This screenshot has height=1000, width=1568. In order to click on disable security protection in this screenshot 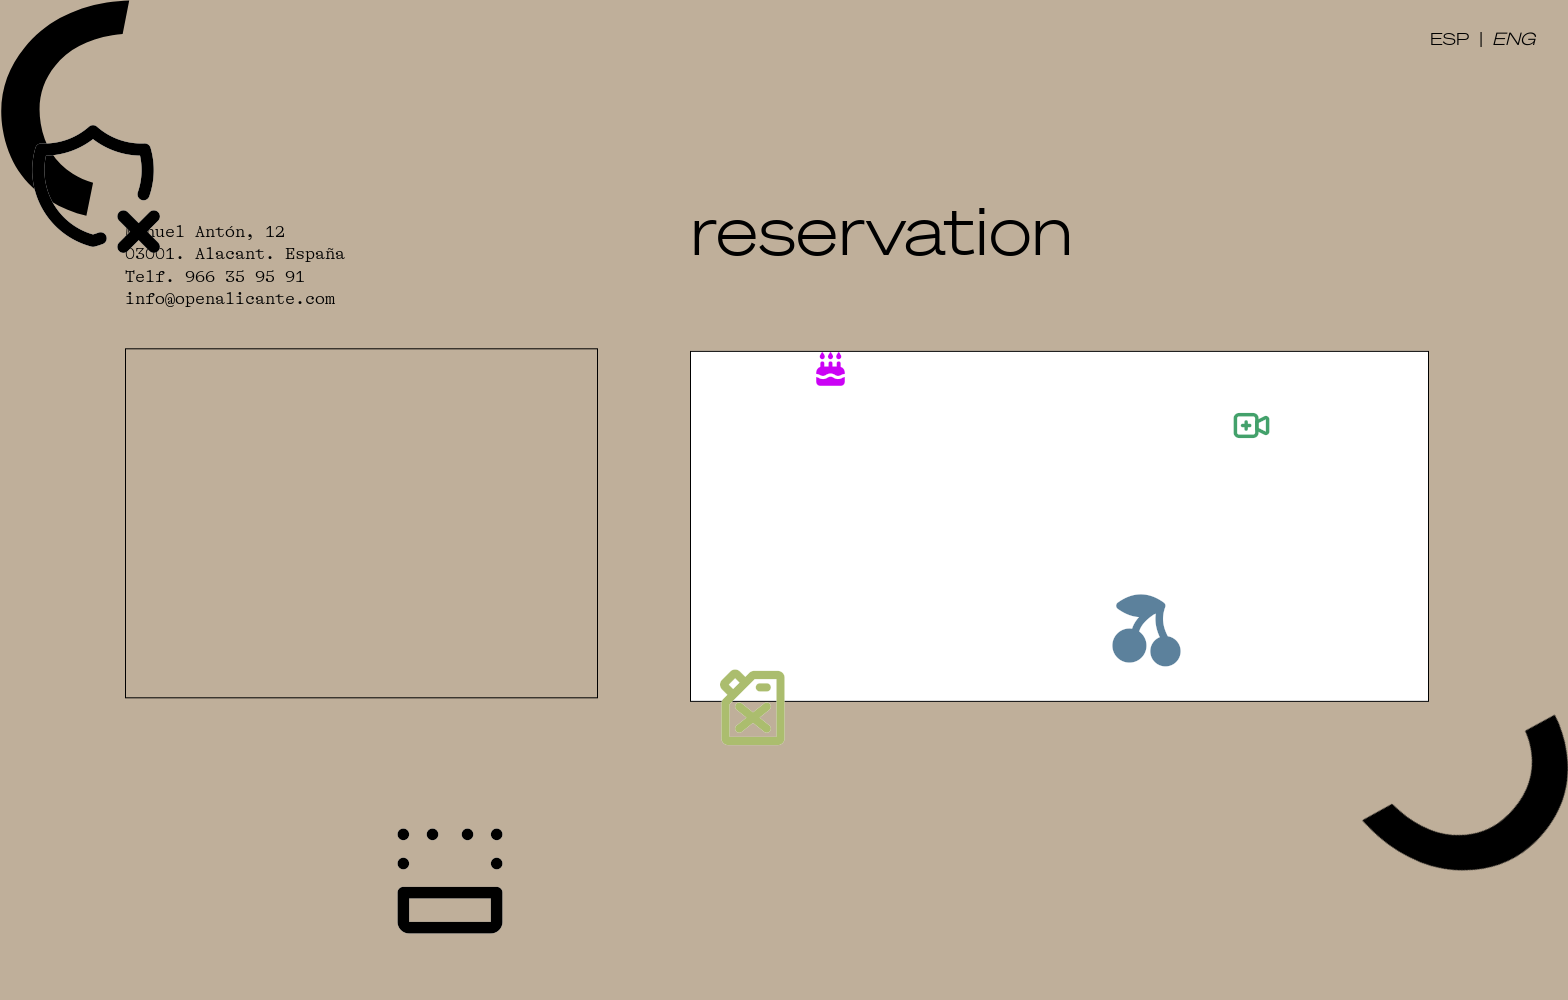, I will do `click(93, 186)`.